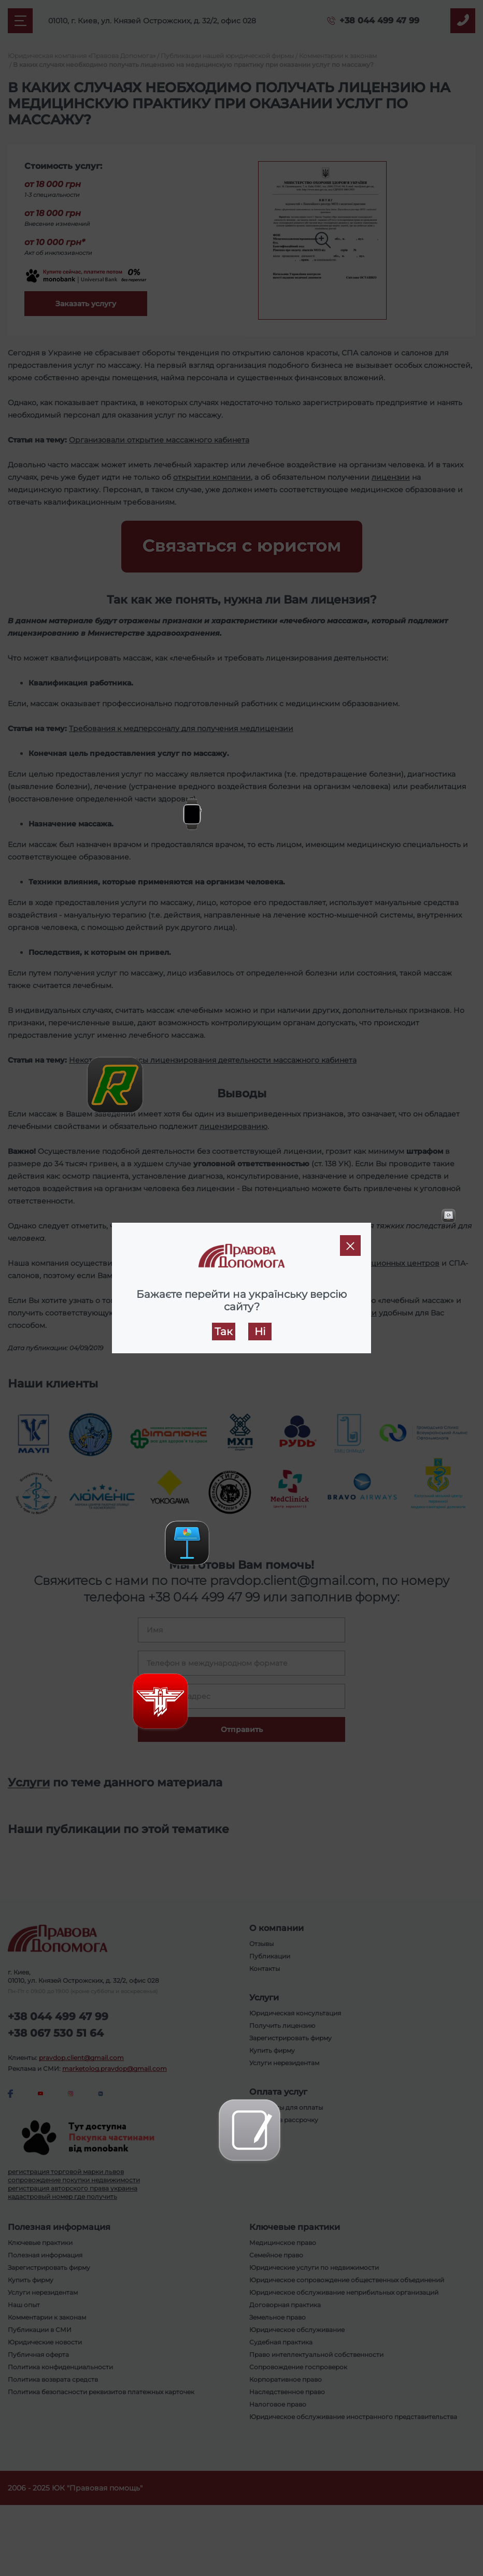 The height and width of the screenshot is (2576, 483). Describe the element at coordinates (448, 1215) in the screenshot. I see `configure iSCSI network storage settings` at that location.